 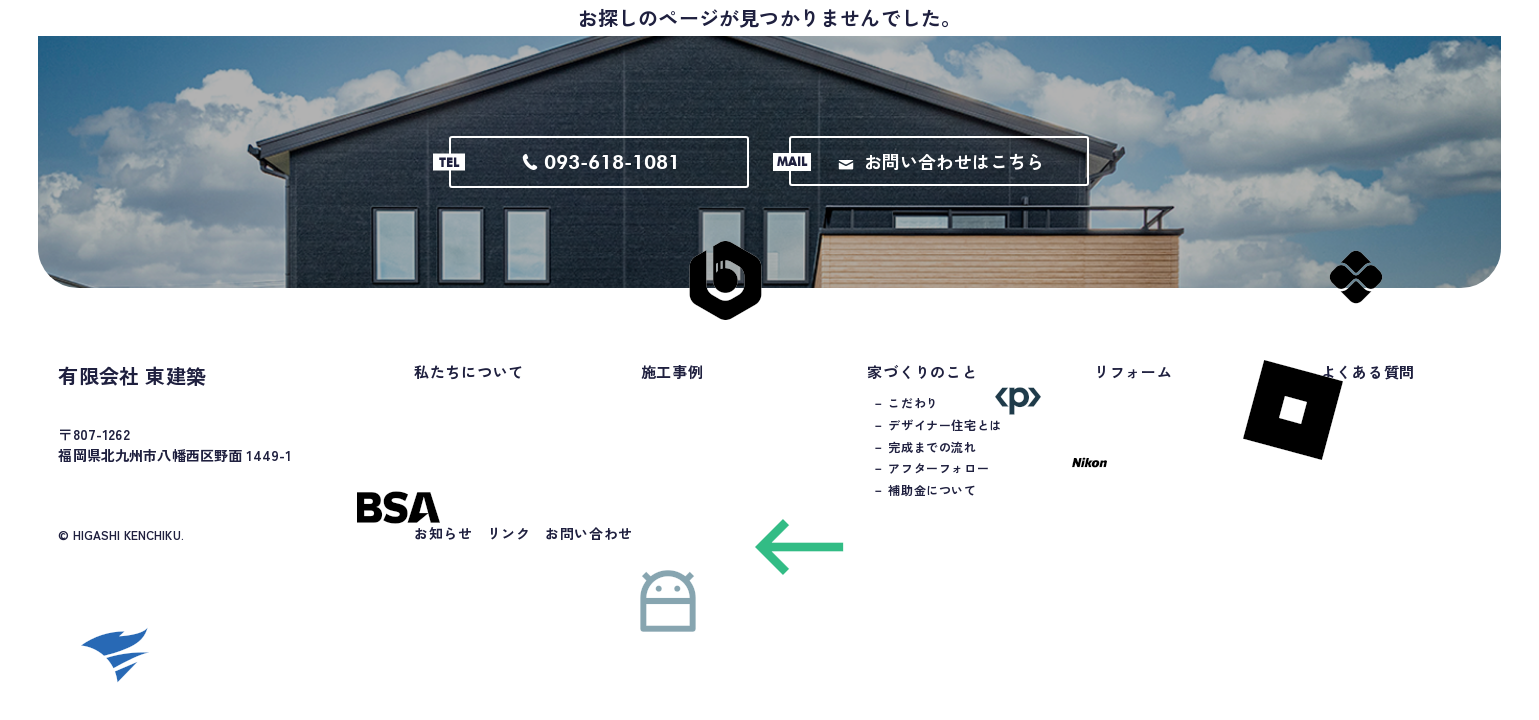 I want to click on buysellads company logo, so click(x=398, y=507).